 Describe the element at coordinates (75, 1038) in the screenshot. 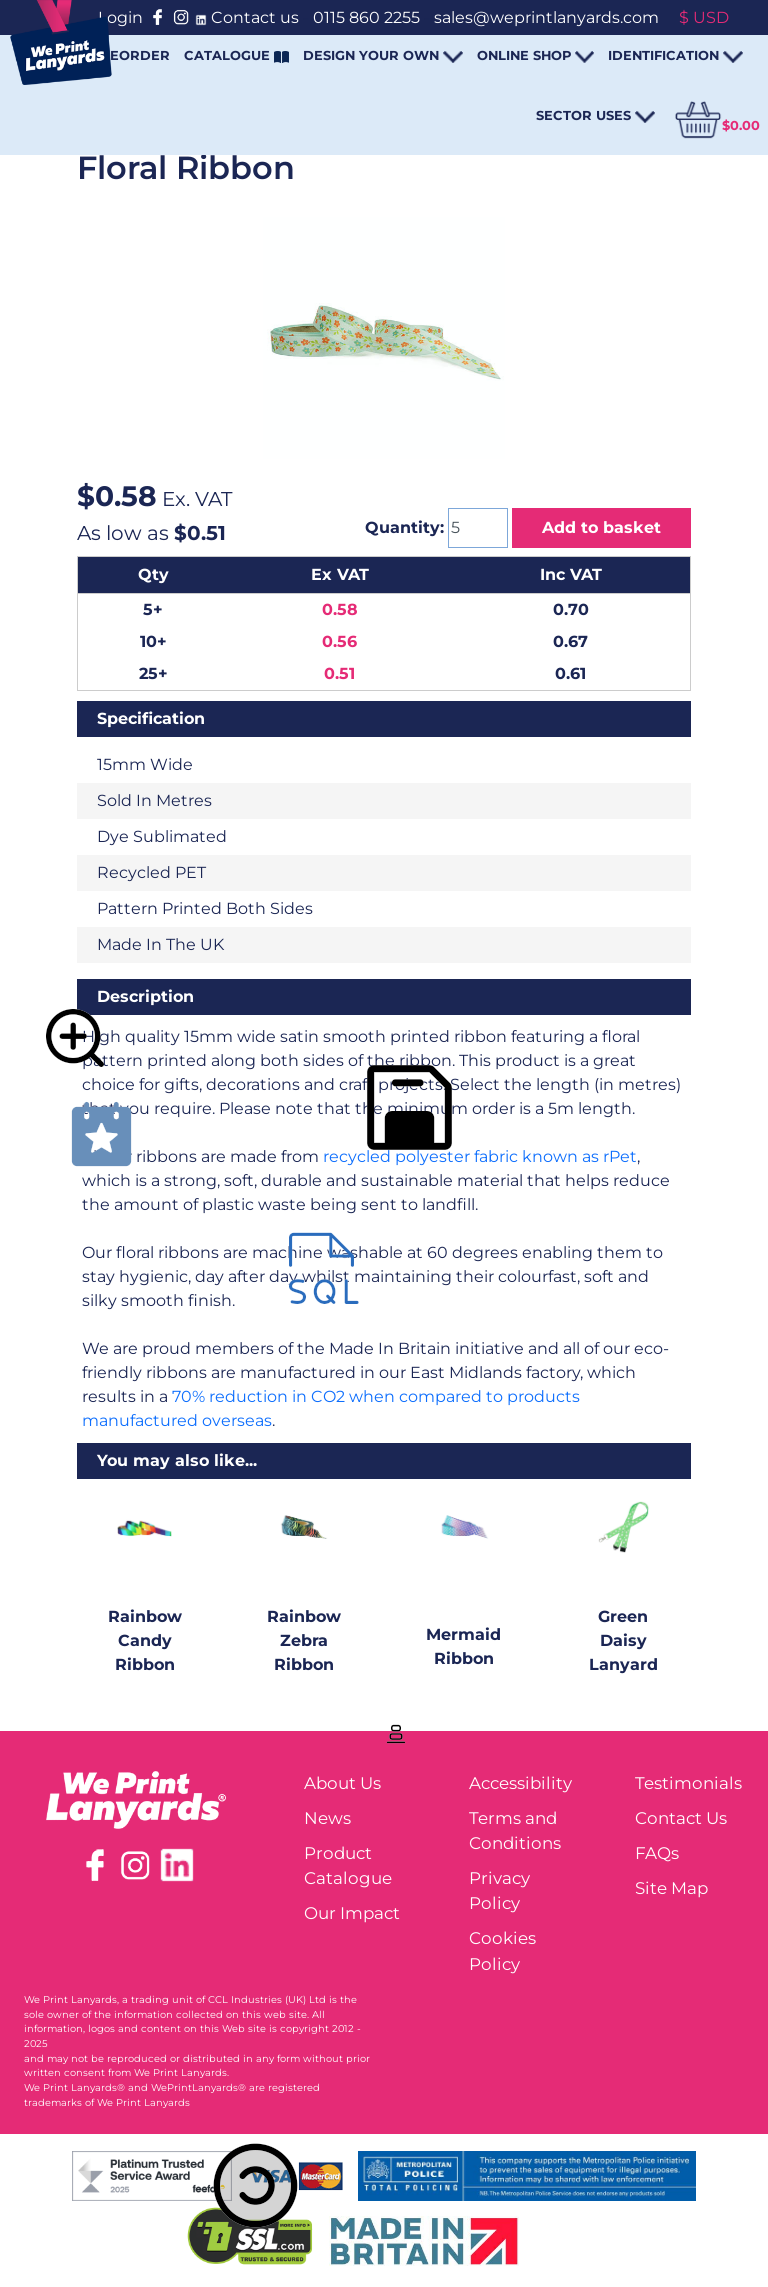

I see `zoom in on content` at that location.